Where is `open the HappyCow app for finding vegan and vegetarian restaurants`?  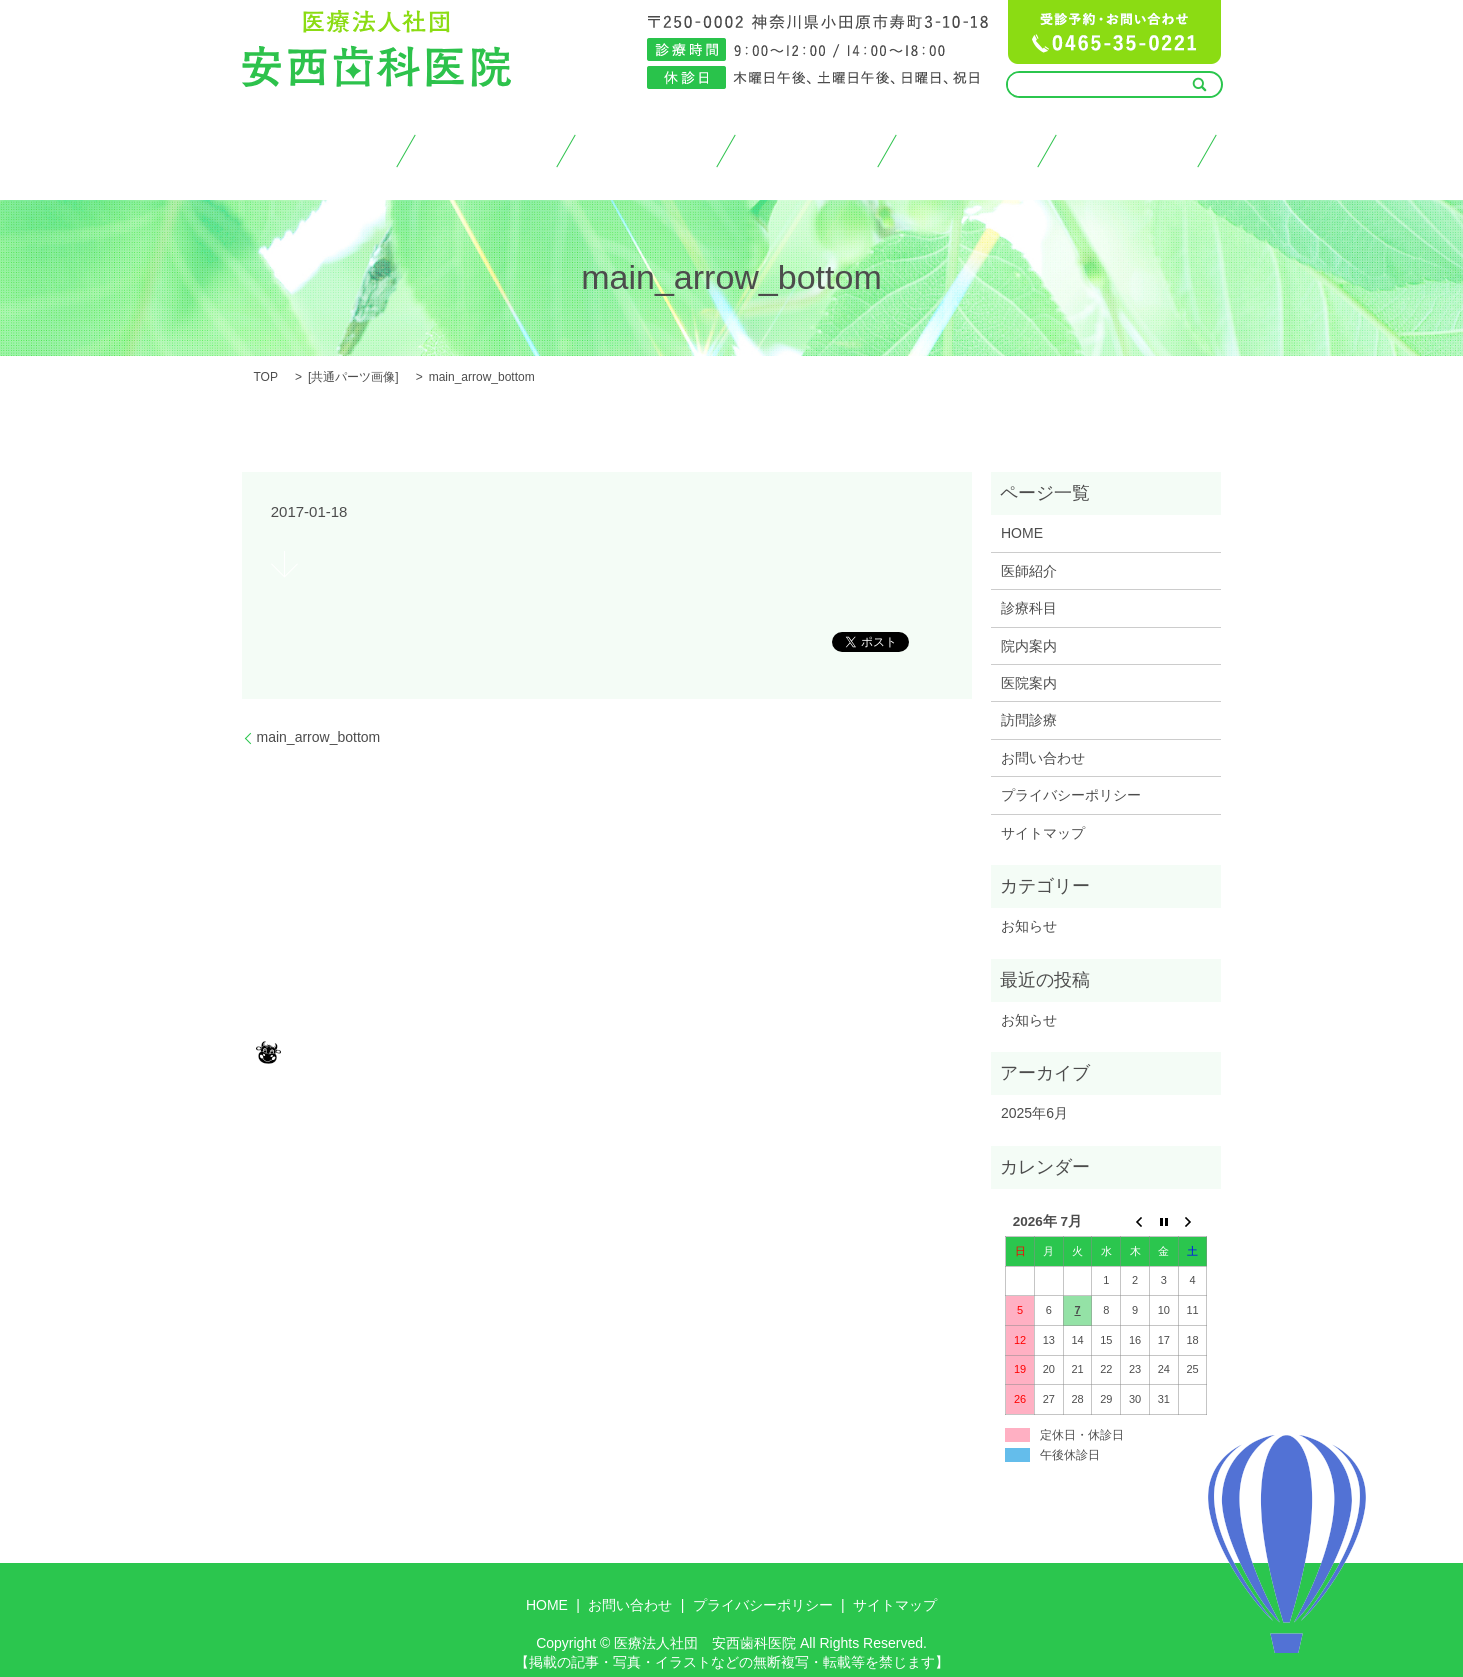 open the HappyCow app for finding vegan and vegetarian restaurants is located at coordinates (268, 1052).